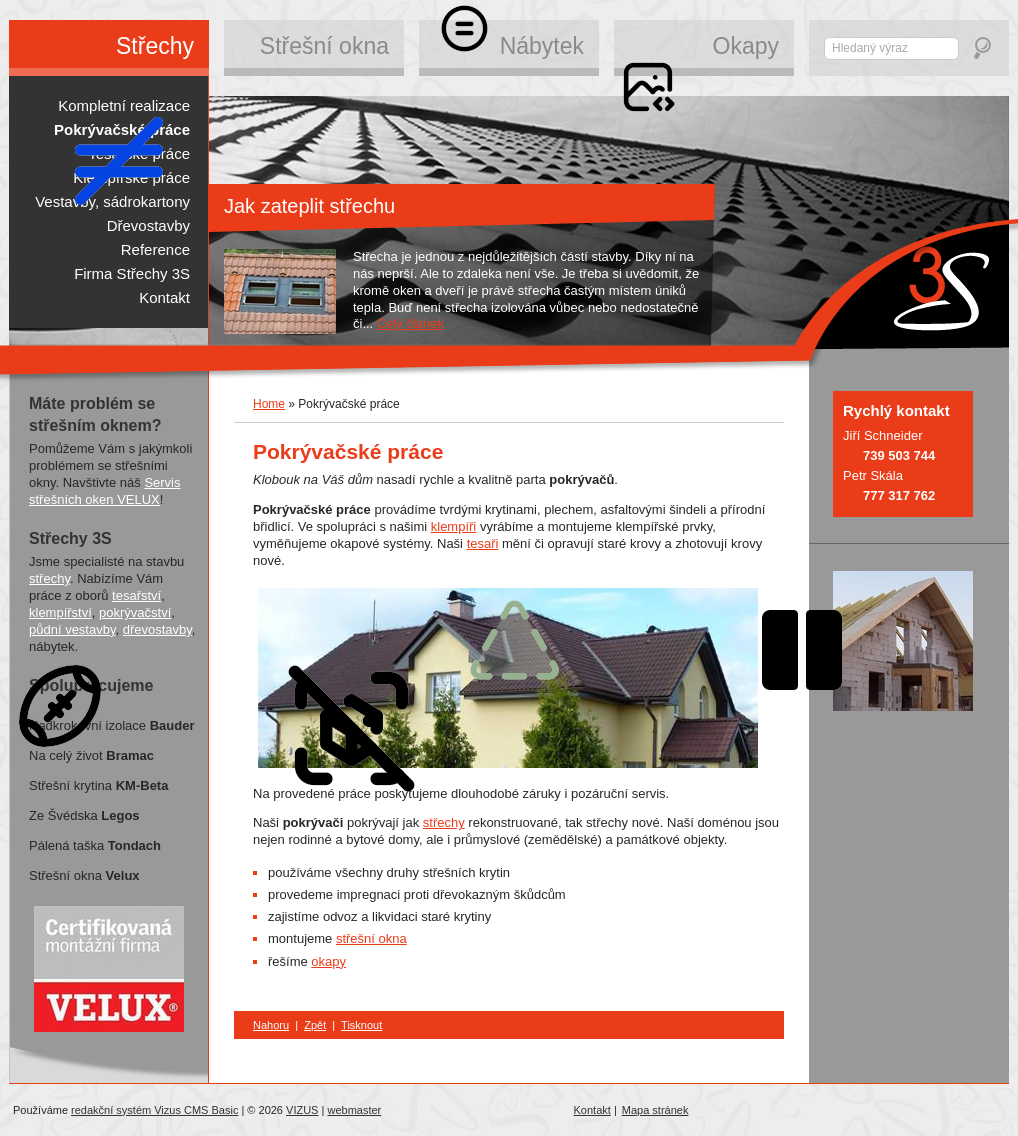 This screenshot has height=1136, width=1018. Describe the element at coordinates (60, 706) in the screenshot. I see `access american football content or scores` at that location.